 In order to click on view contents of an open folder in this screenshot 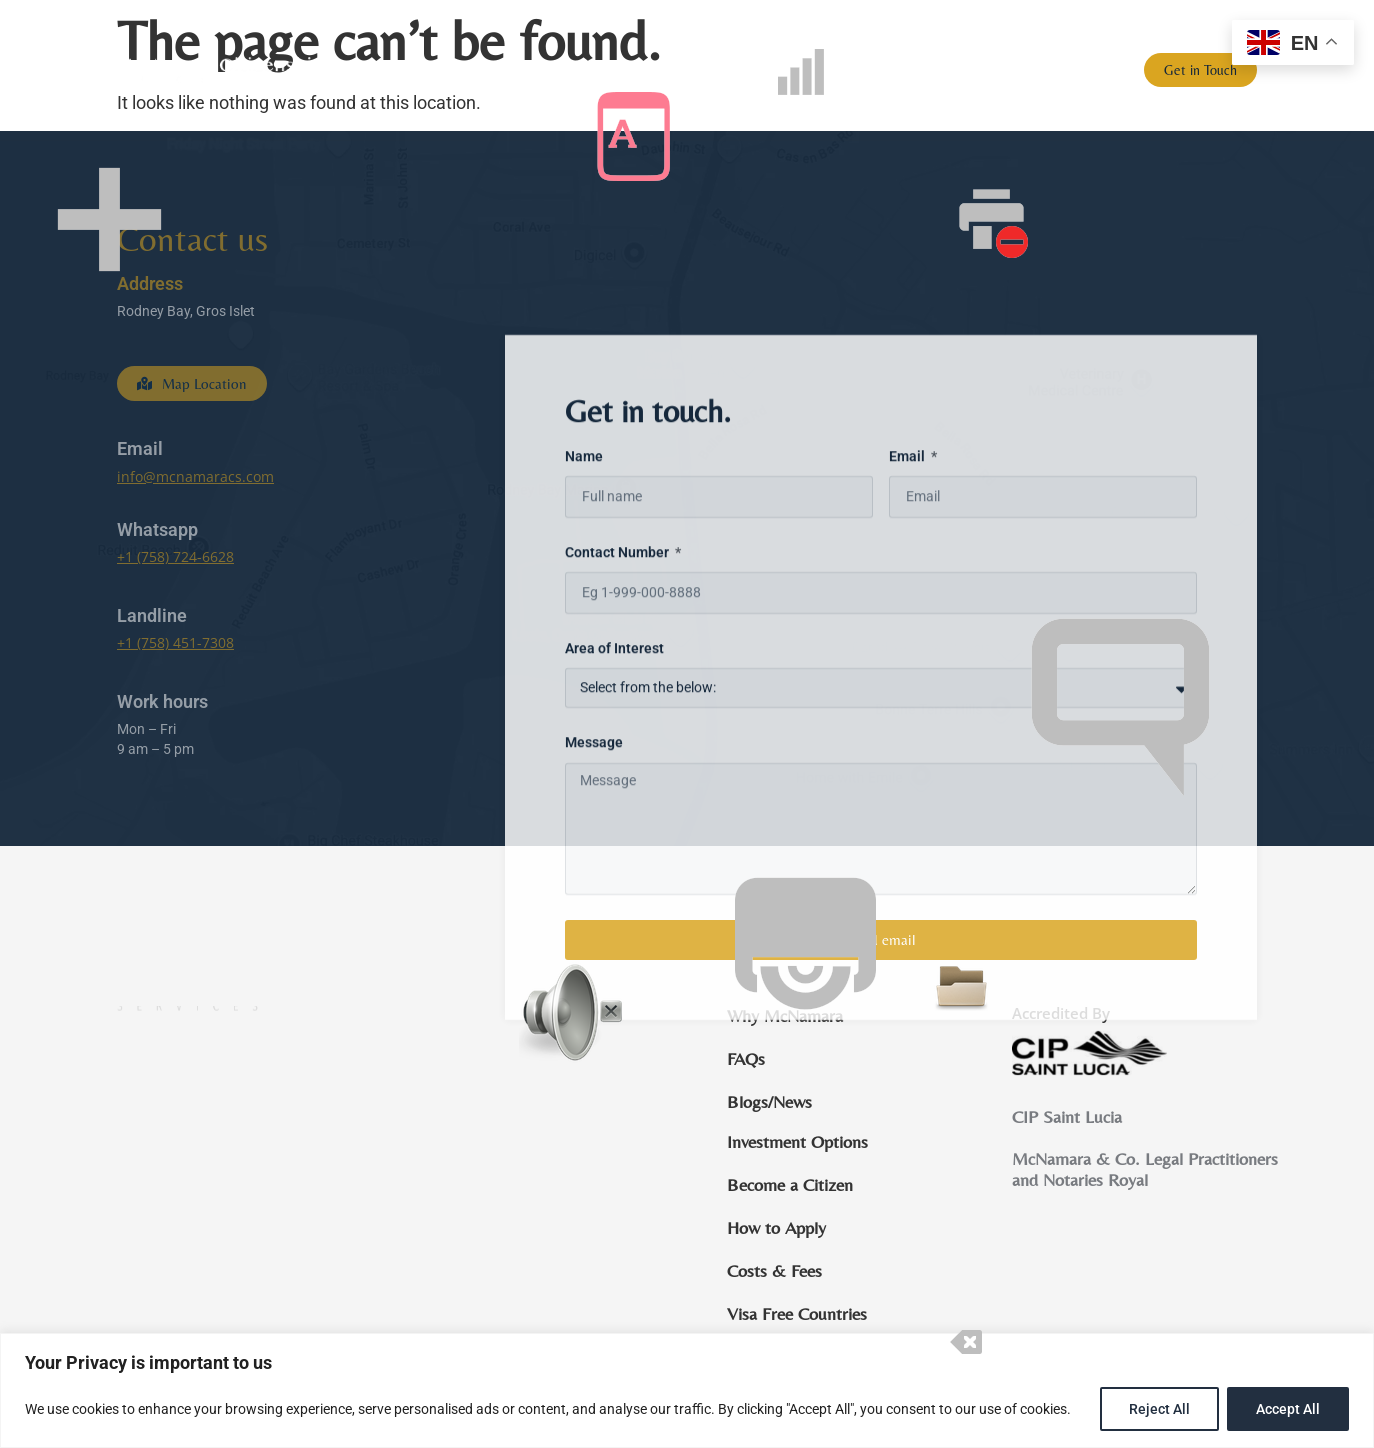, I will do `click(961, 988)`.